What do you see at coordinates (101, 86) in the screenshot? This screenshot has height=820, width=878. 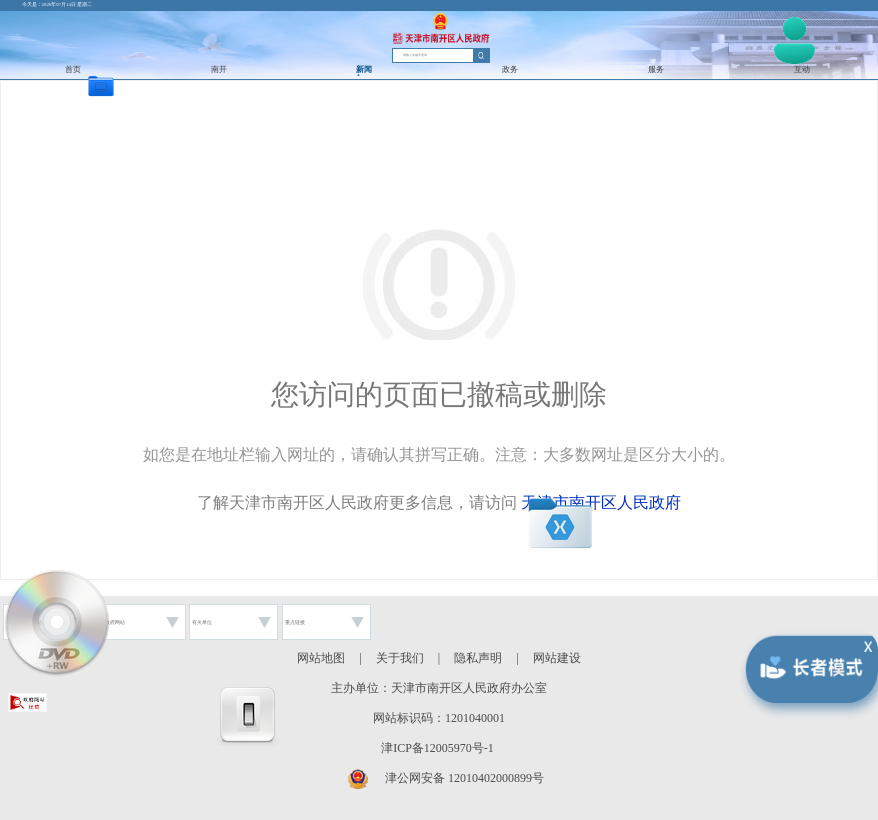 I see `open desktop folder` at bounding box center [101, 86].